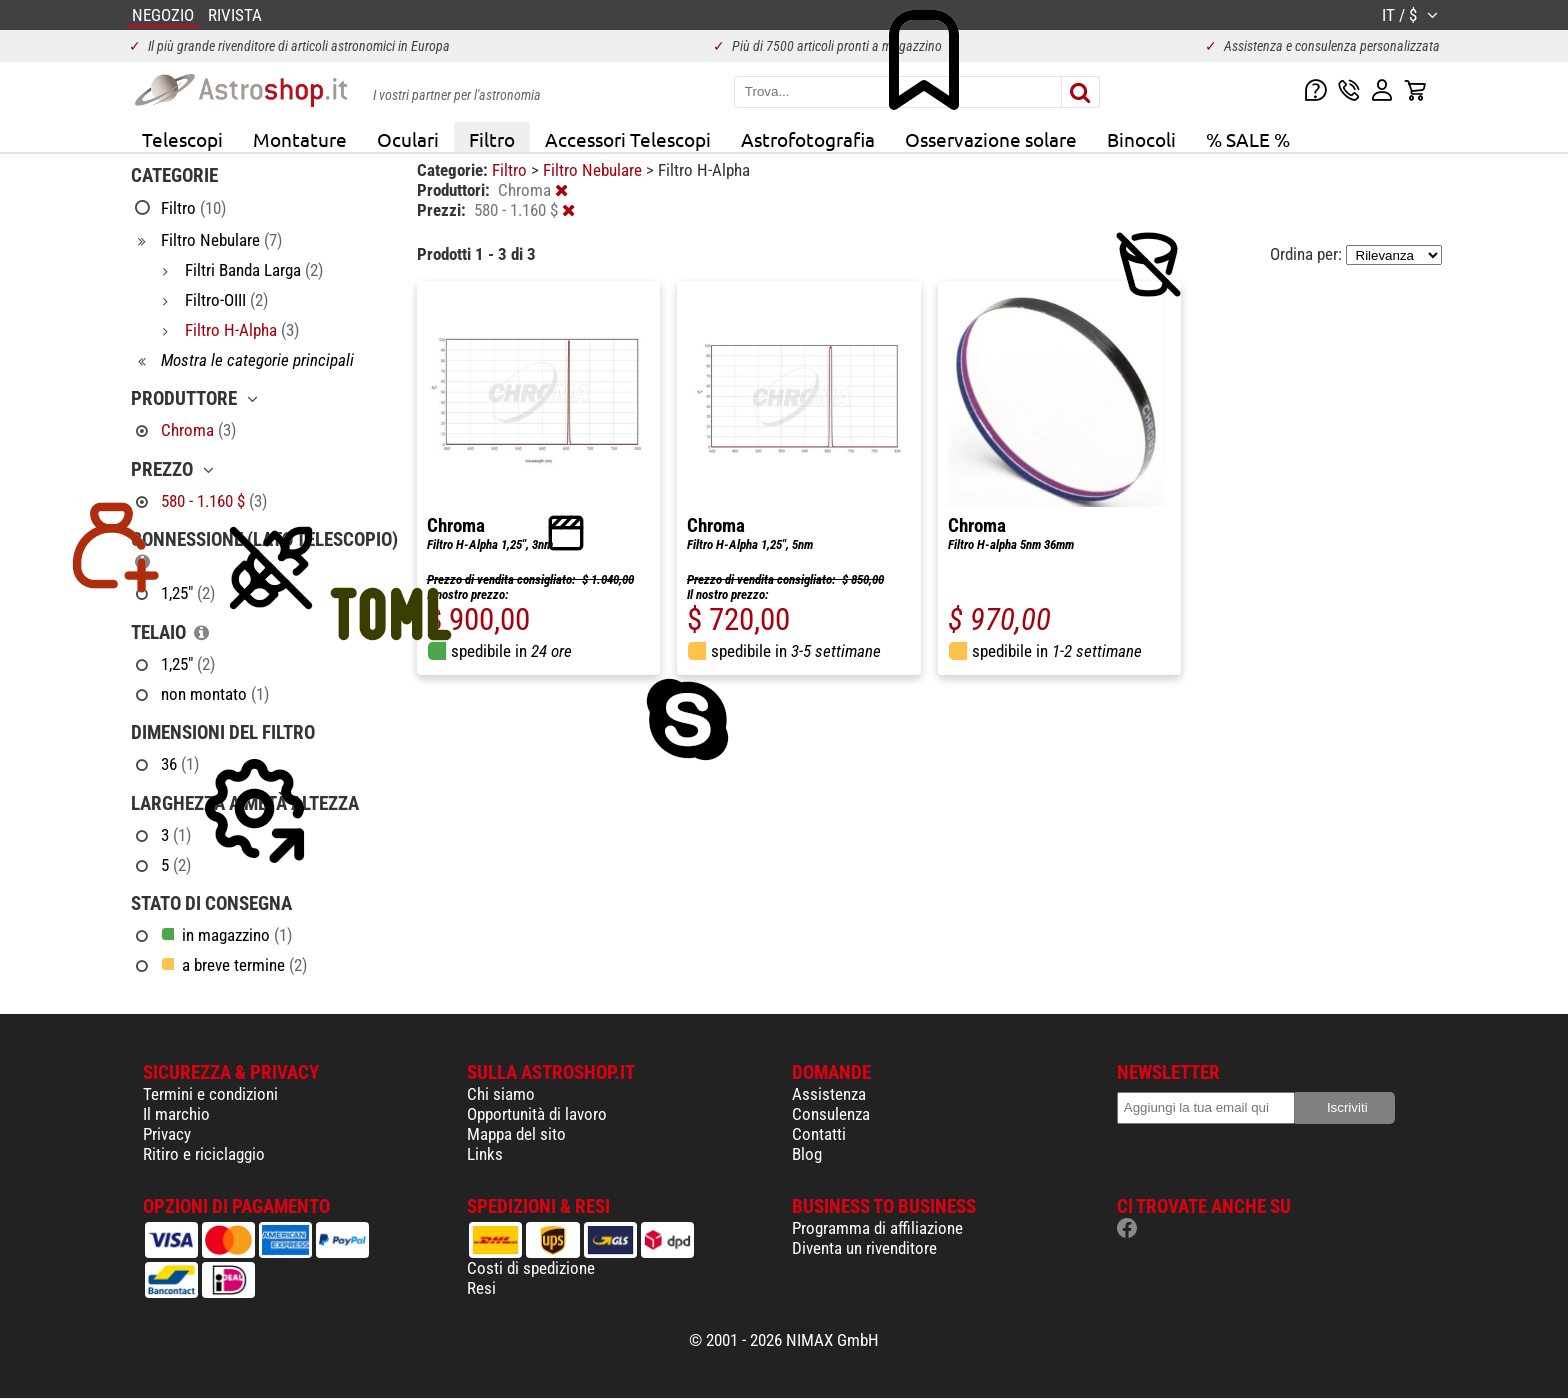 This screenshot has width=1568, height=1399. What do you see at coordinates (566, 533) in the screenshot?
I see `freeze the top row in a spreadsheet` at bounding box center [566, 533].